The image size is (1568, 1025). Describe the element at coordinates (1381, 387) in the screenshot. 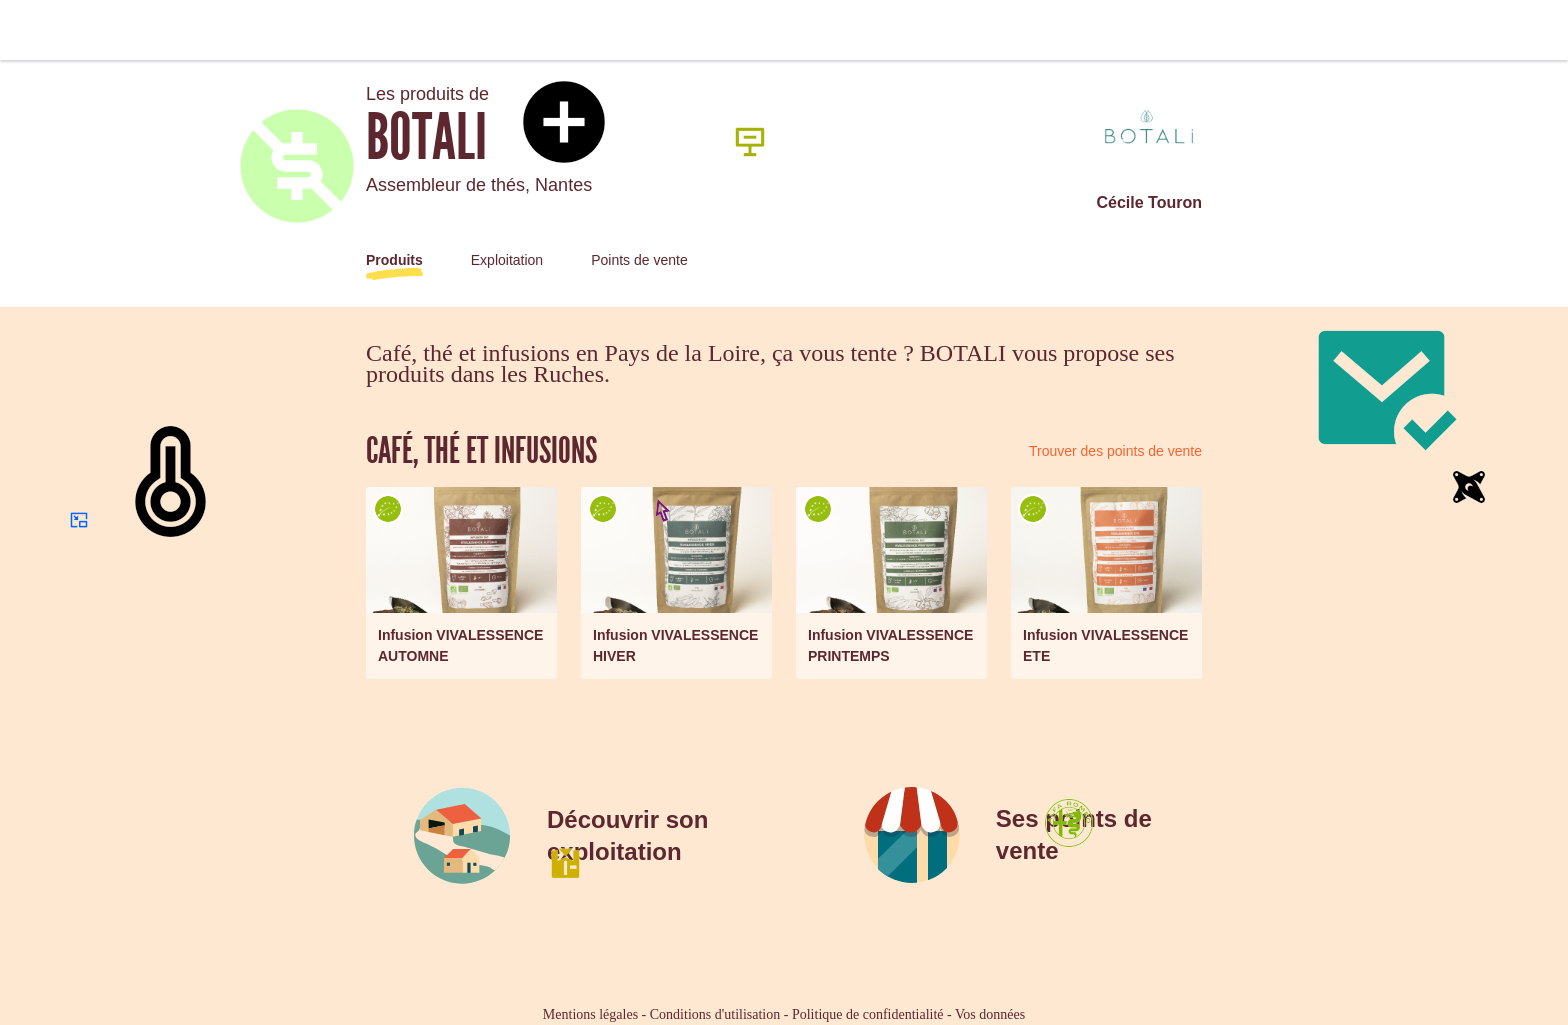

I see `email successfully sent or delivered` at that location.